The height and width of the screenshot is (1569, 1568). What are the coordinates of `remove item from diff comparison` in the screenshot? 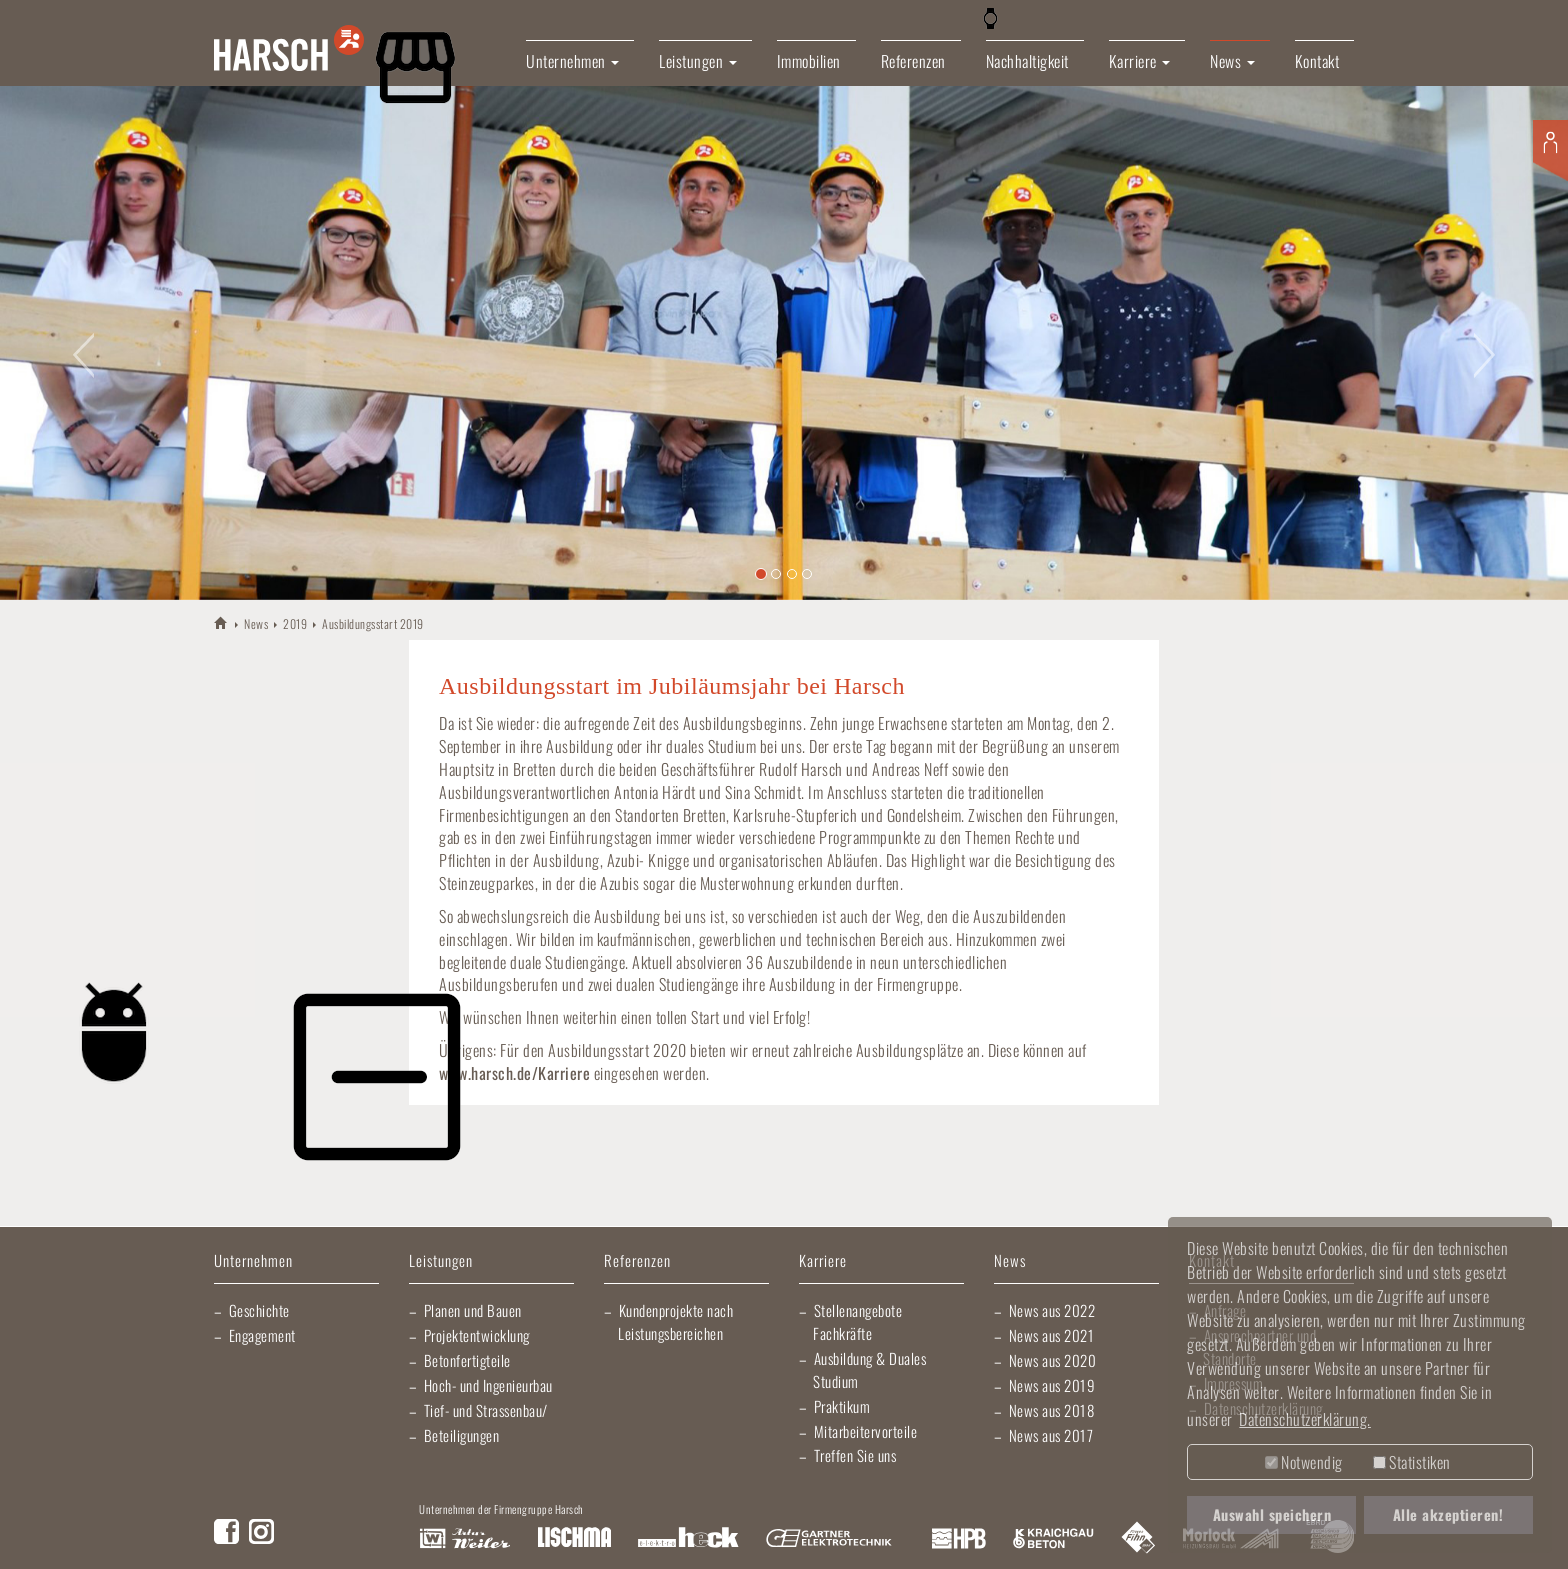 It's located at (377, 1077).